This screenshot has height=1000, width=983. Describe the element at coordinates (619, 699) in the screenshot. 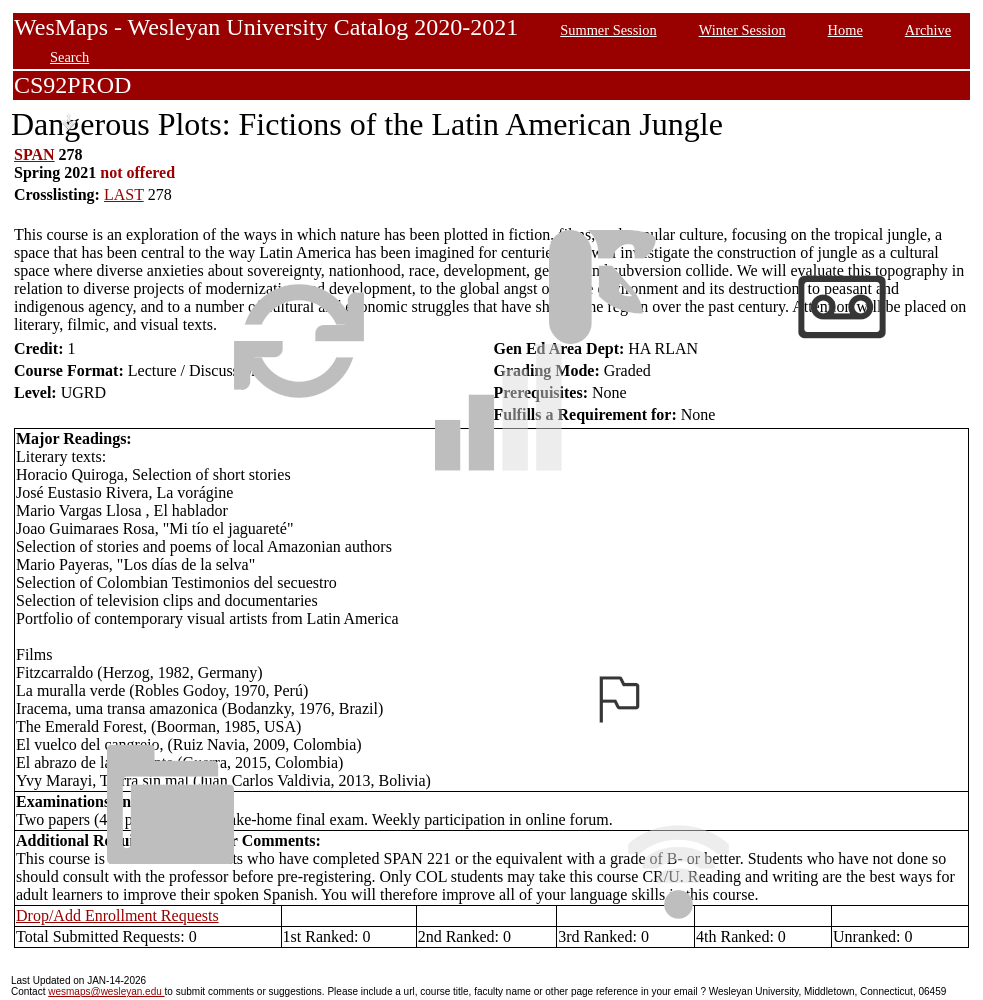

I see `access flag emojis in the emoji picker` at that location.